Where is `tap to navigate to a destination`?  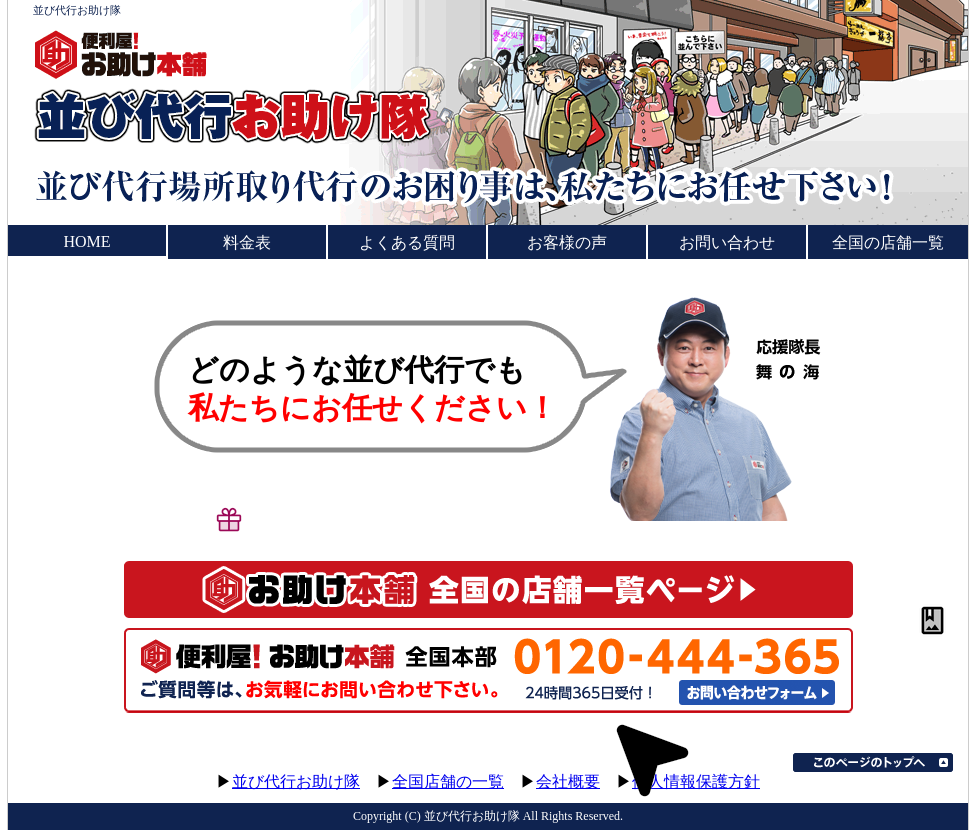 tap to navigate to a destination is located at coordinates (647, 755).